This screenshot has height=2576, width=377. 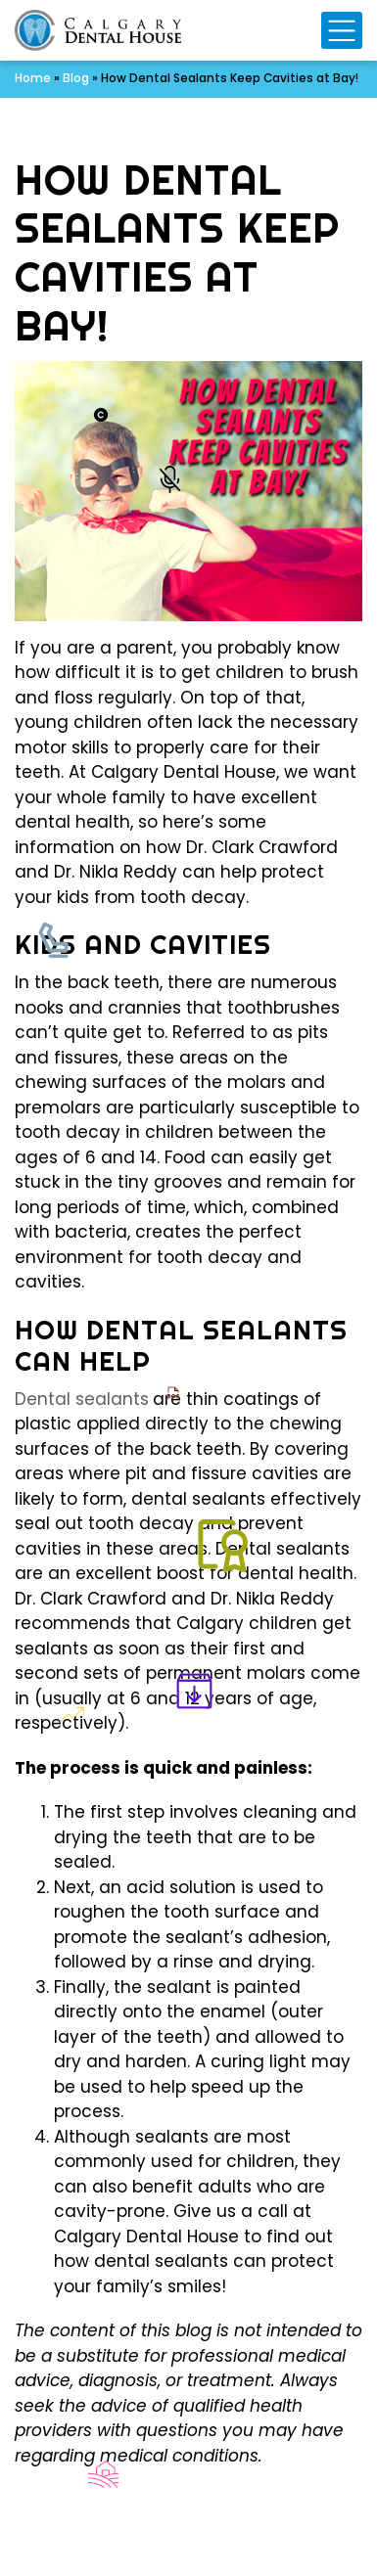 I want to click on open a document file, so click(x=173, y=1393).